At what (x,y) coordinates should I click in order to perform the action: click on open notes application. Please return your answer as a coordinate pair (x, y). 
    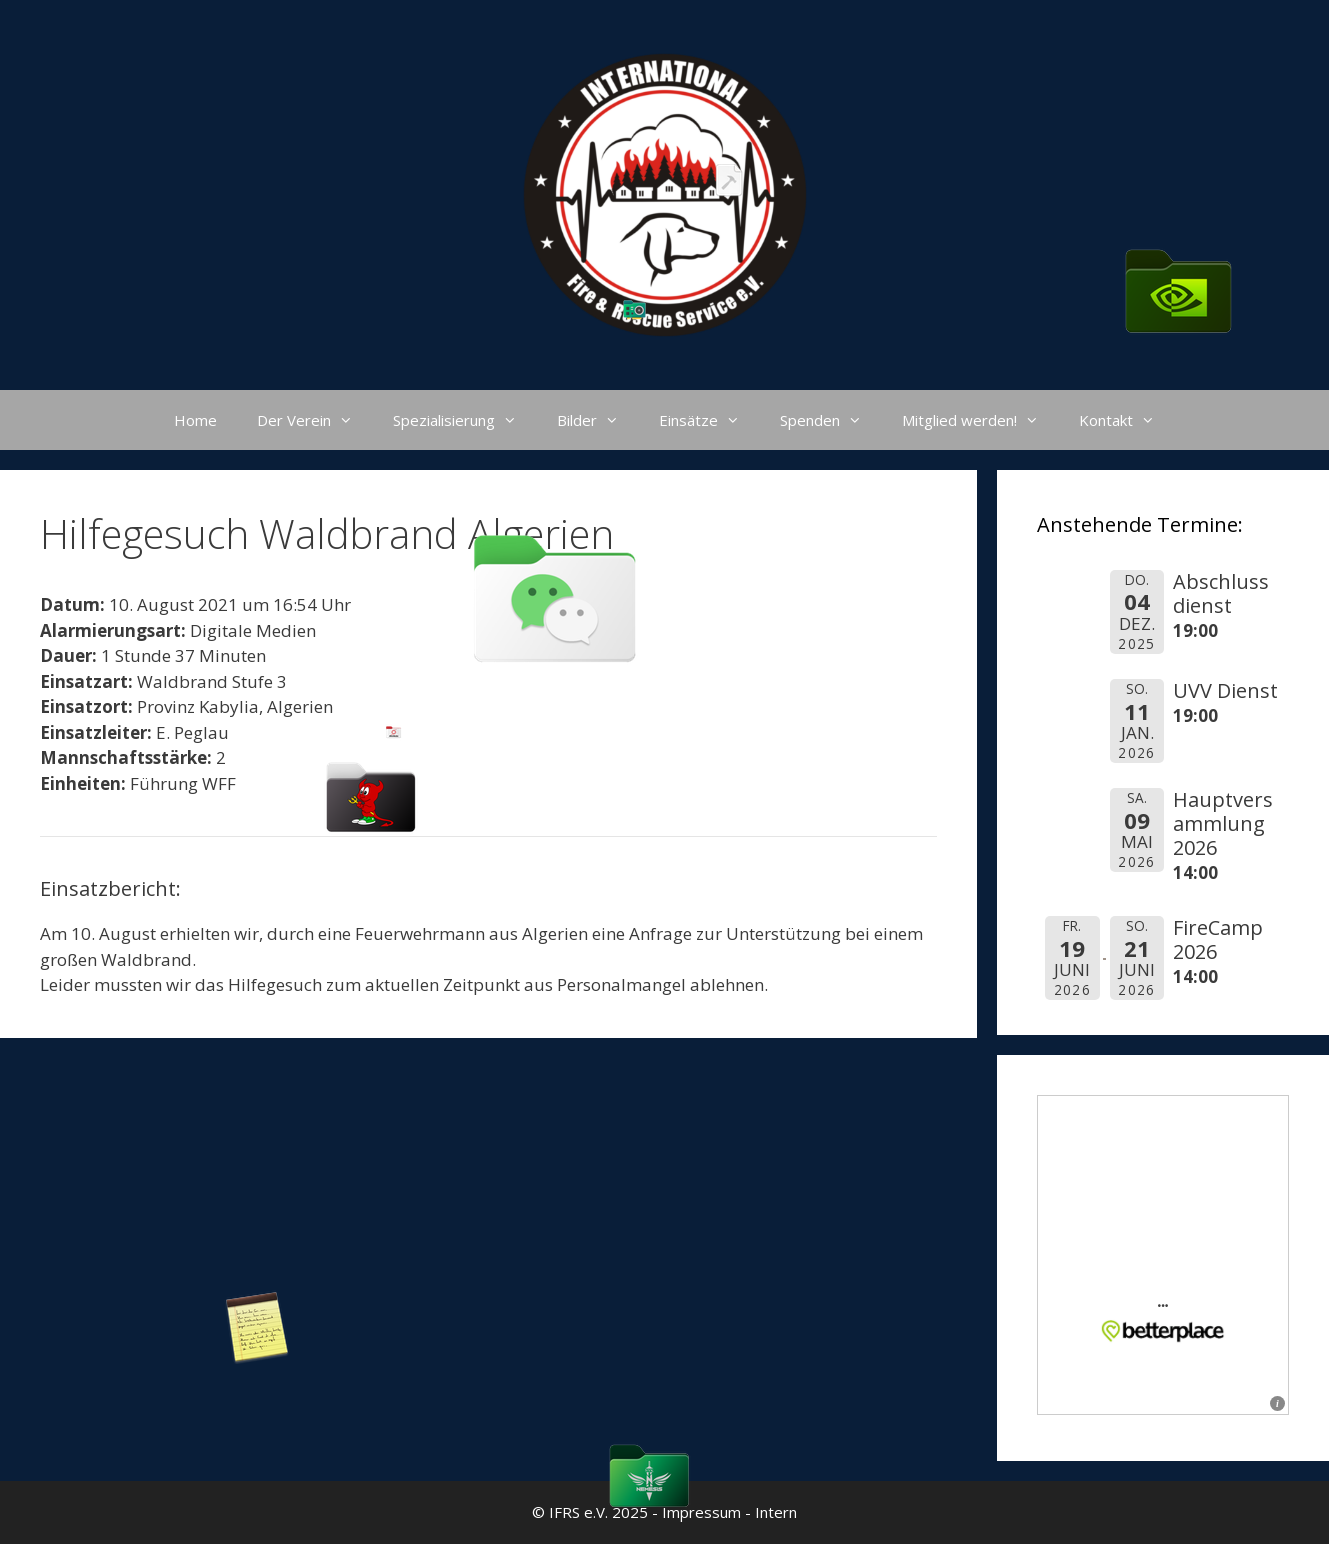
    Looking at the image, I should click on (257, 1327).